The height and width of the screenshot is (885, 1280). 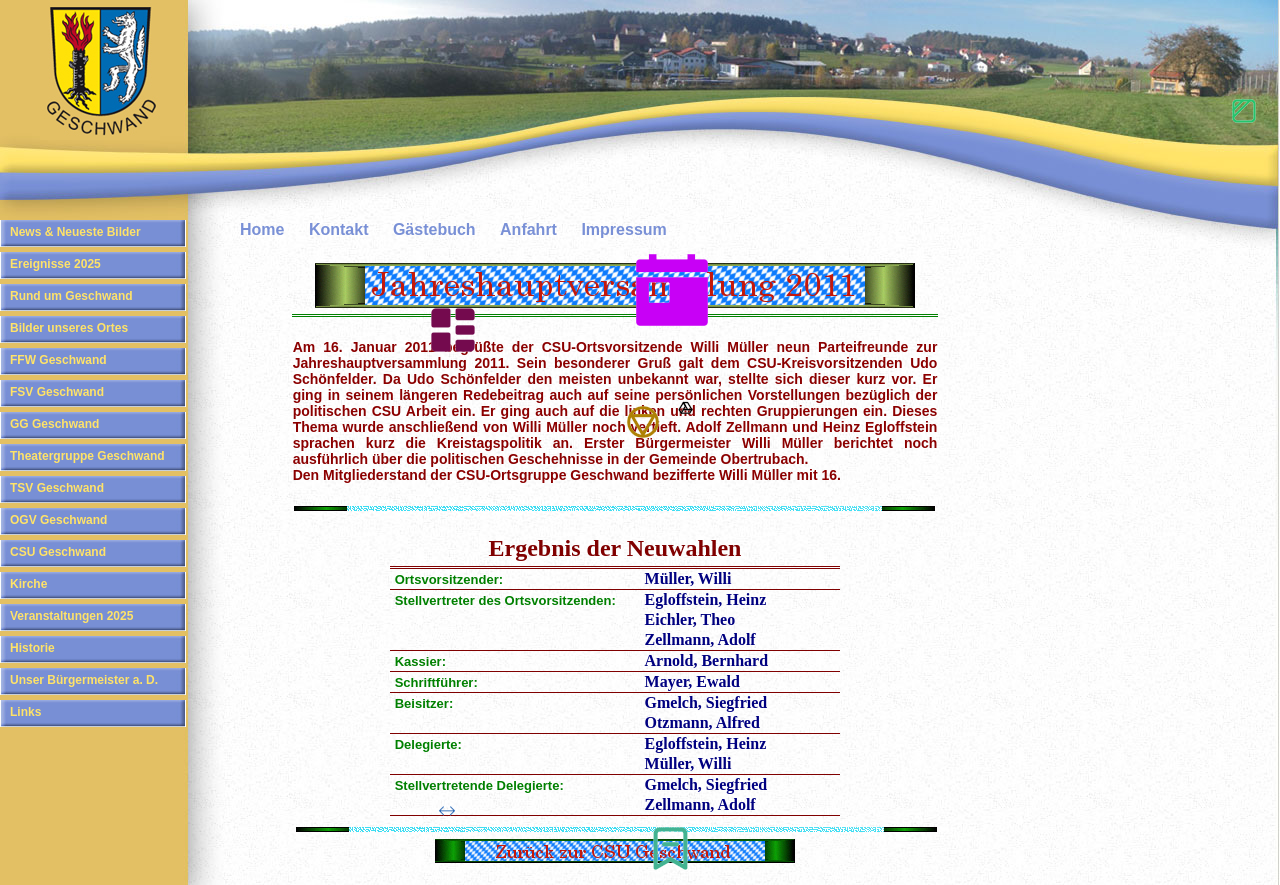 I want to click on open Google Drive, so click(x=685, y=407).